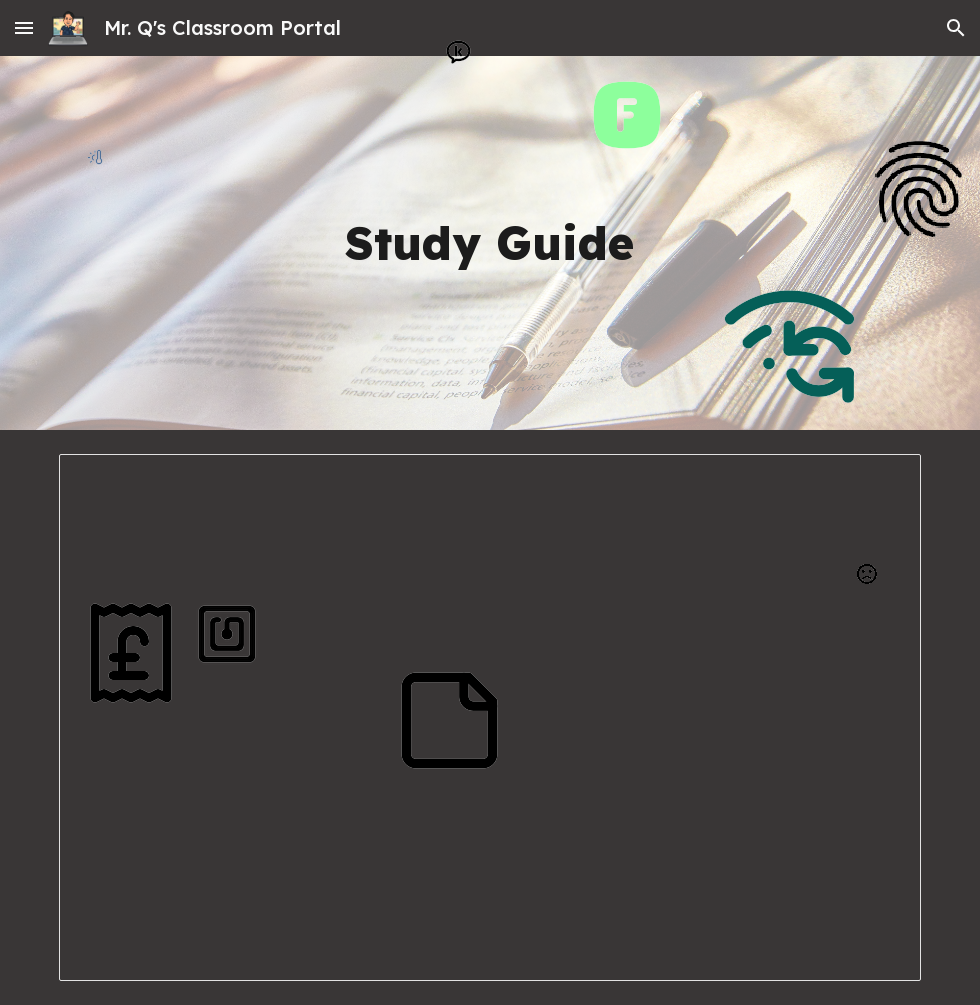  What do you see at coordinates (789, 337) in the screenshot?
I see `sync data over wifi connection` at bounding box center [789, 337].